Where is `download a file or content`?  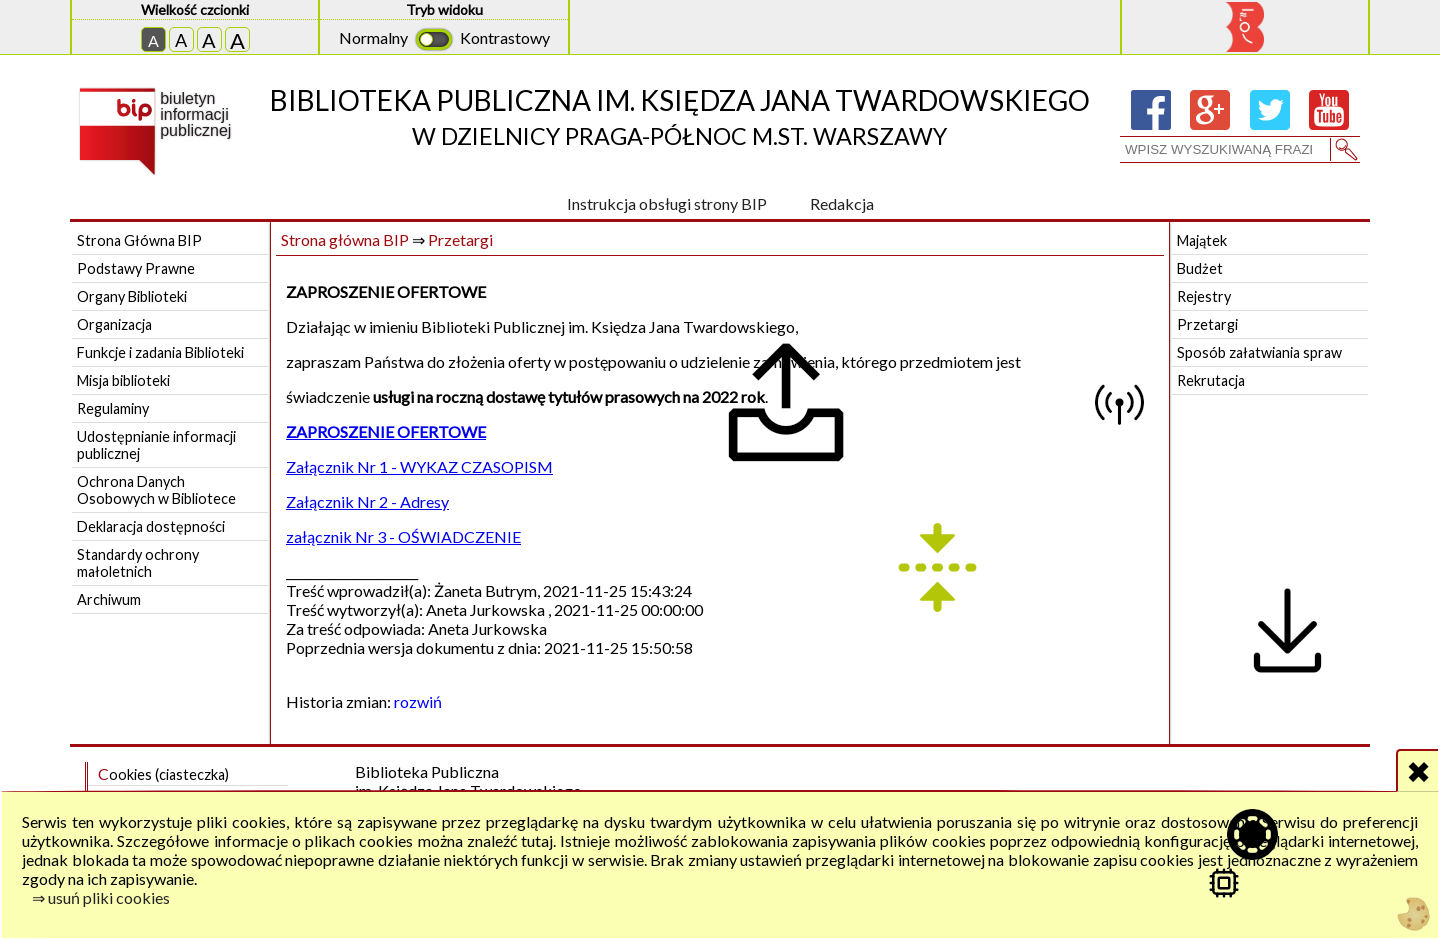 download a file or content is located at coordinates (1287, 630).